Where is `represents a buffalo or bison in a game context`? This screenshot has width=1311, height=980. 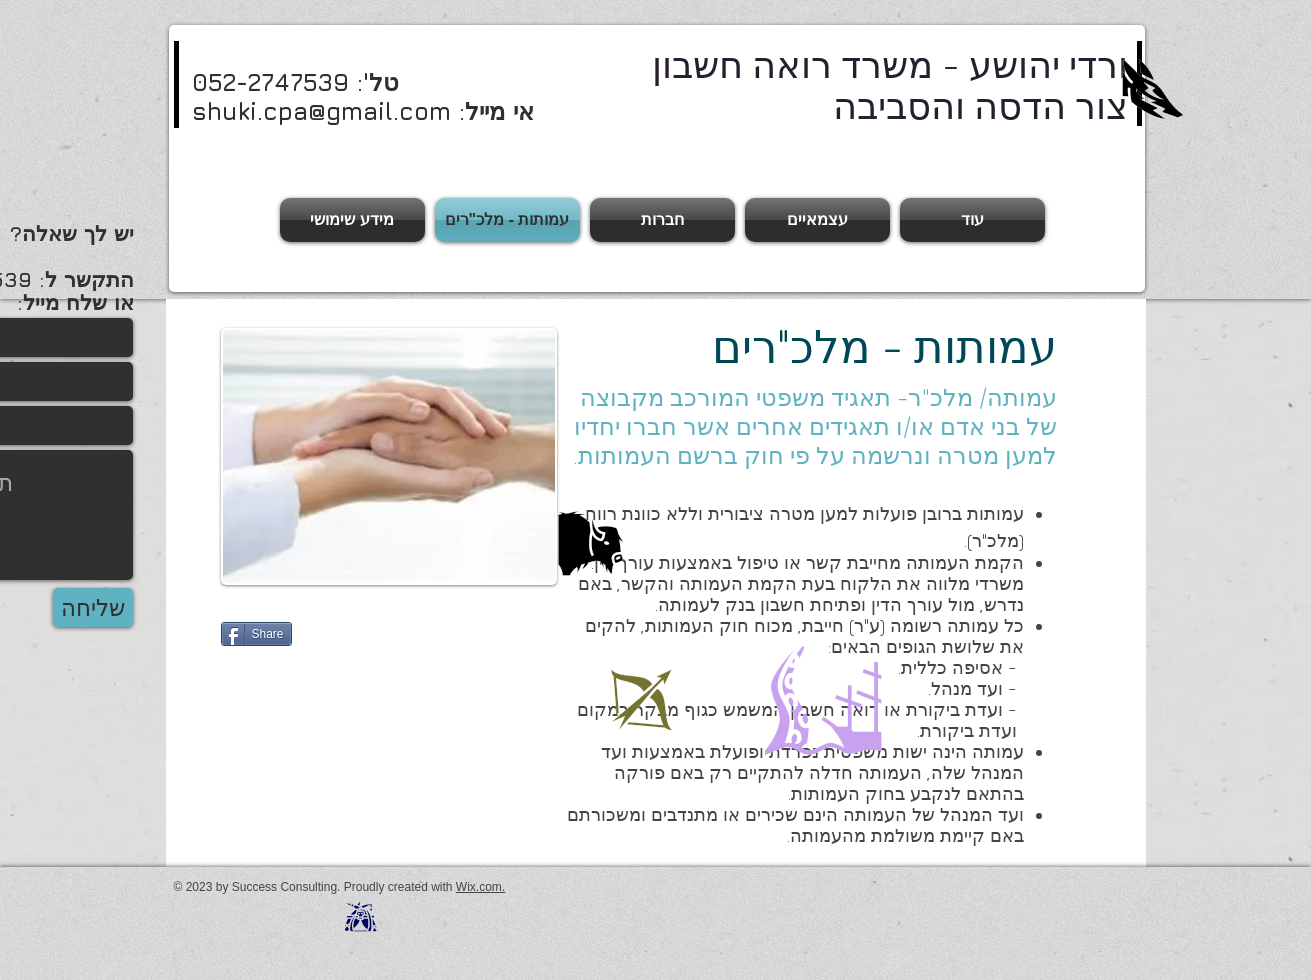 represents a buffalo or bison in a game context is located at coordinates (590, 543).